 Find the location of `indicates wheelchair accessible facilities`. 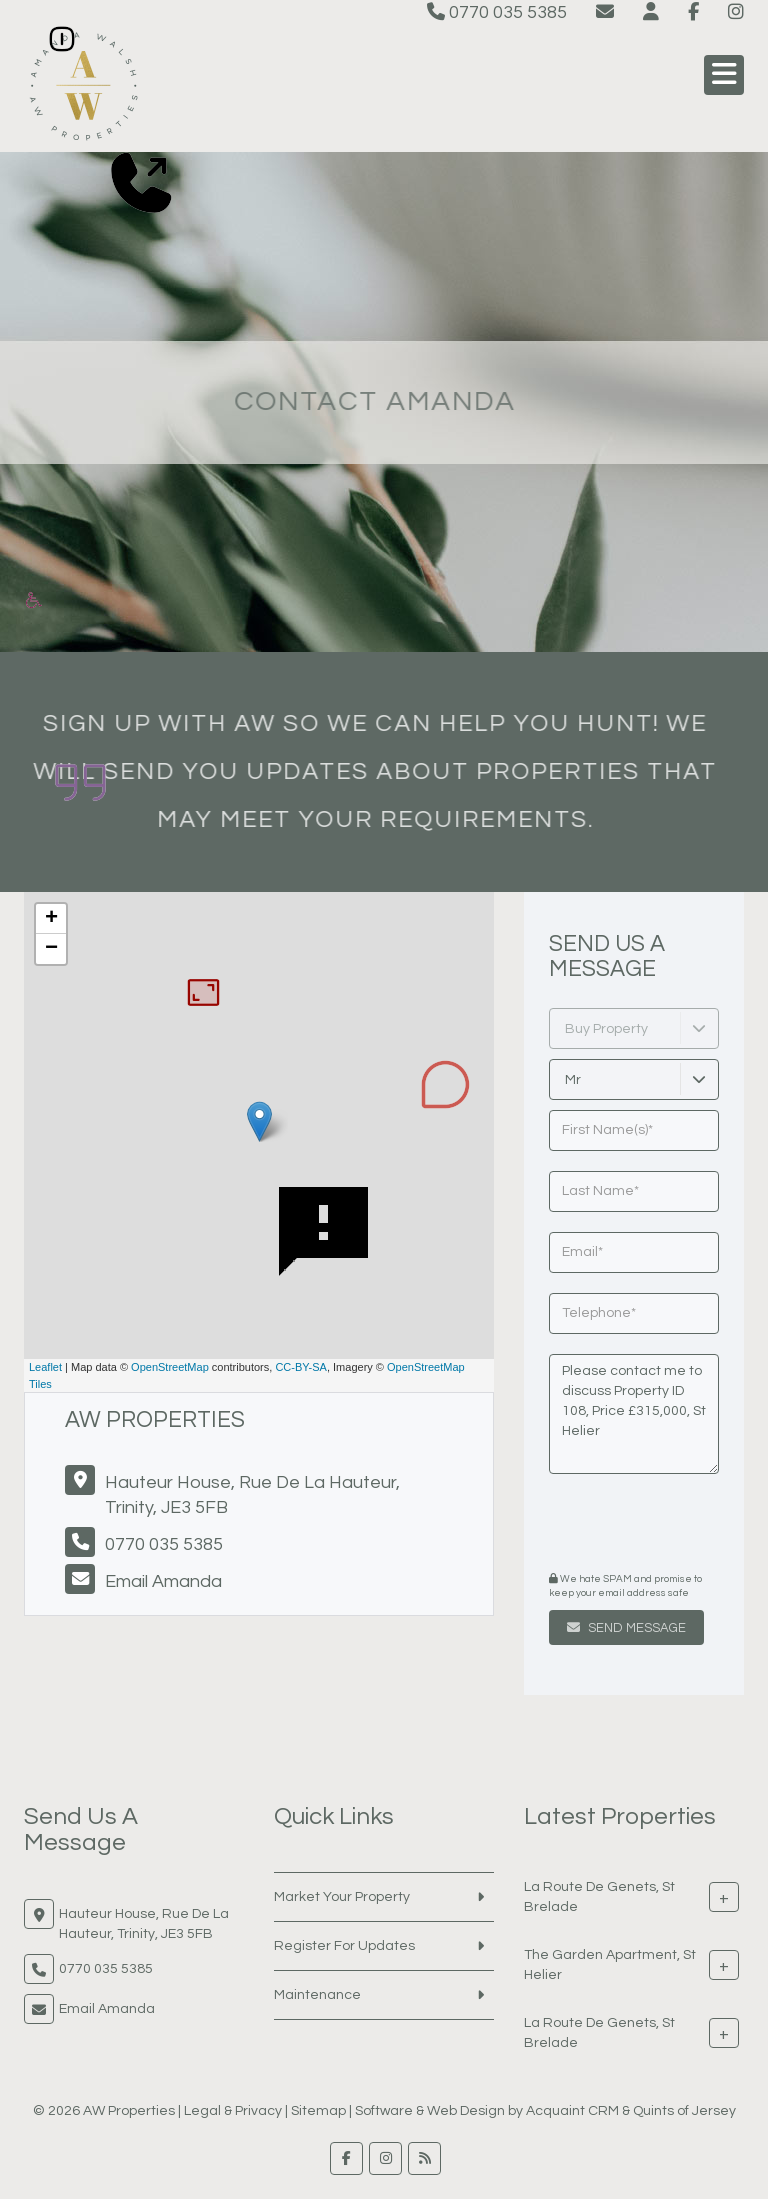

indicates wheelchair accessible facilities is located at coordinates (32, 600).